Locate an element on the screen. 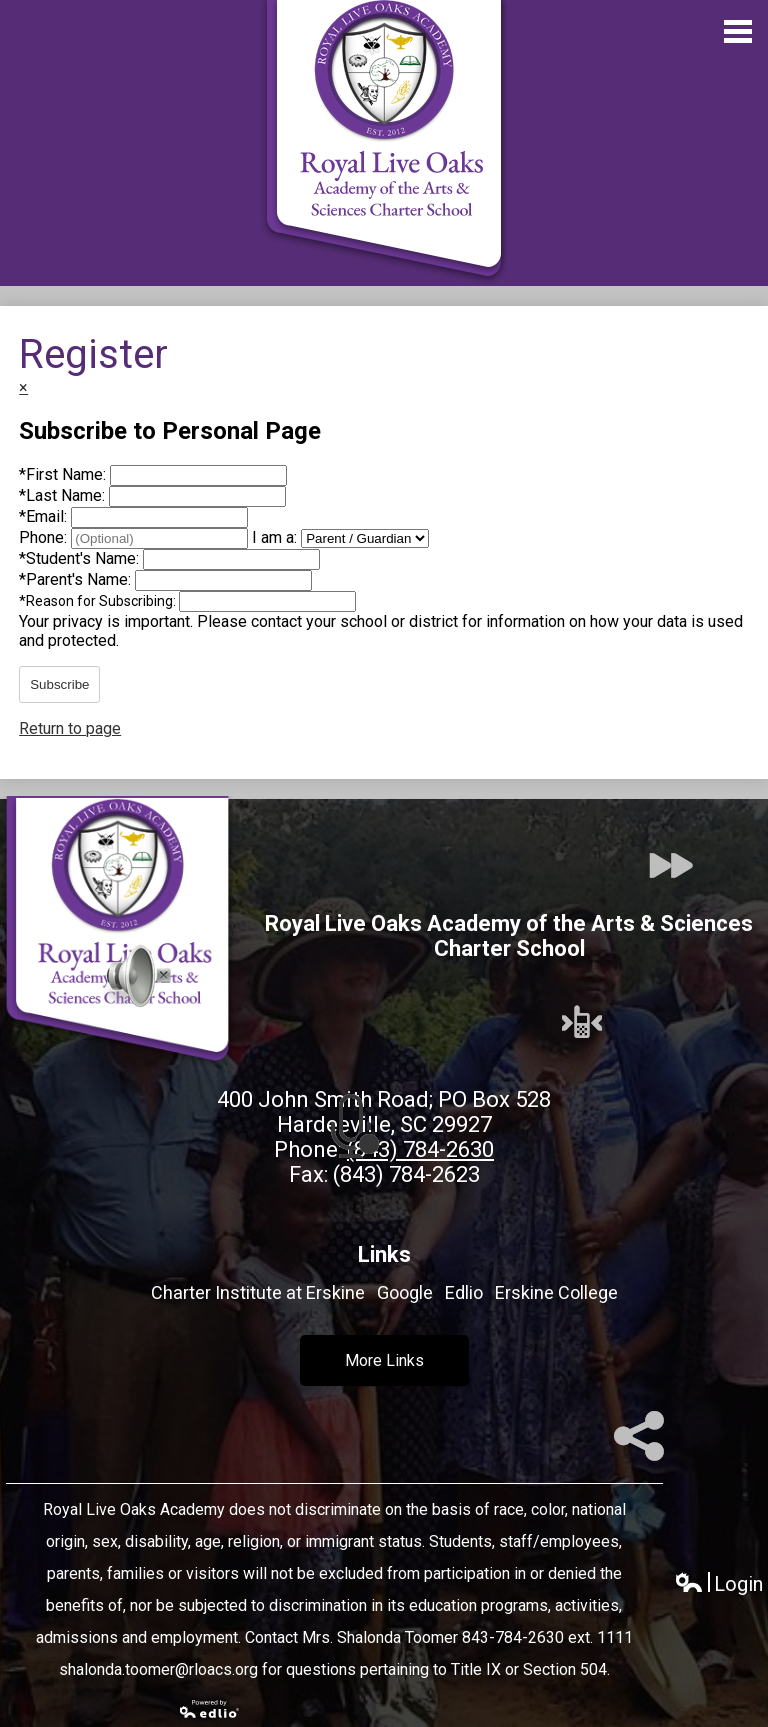  share this item with others is located at coordinates (639, 1436).